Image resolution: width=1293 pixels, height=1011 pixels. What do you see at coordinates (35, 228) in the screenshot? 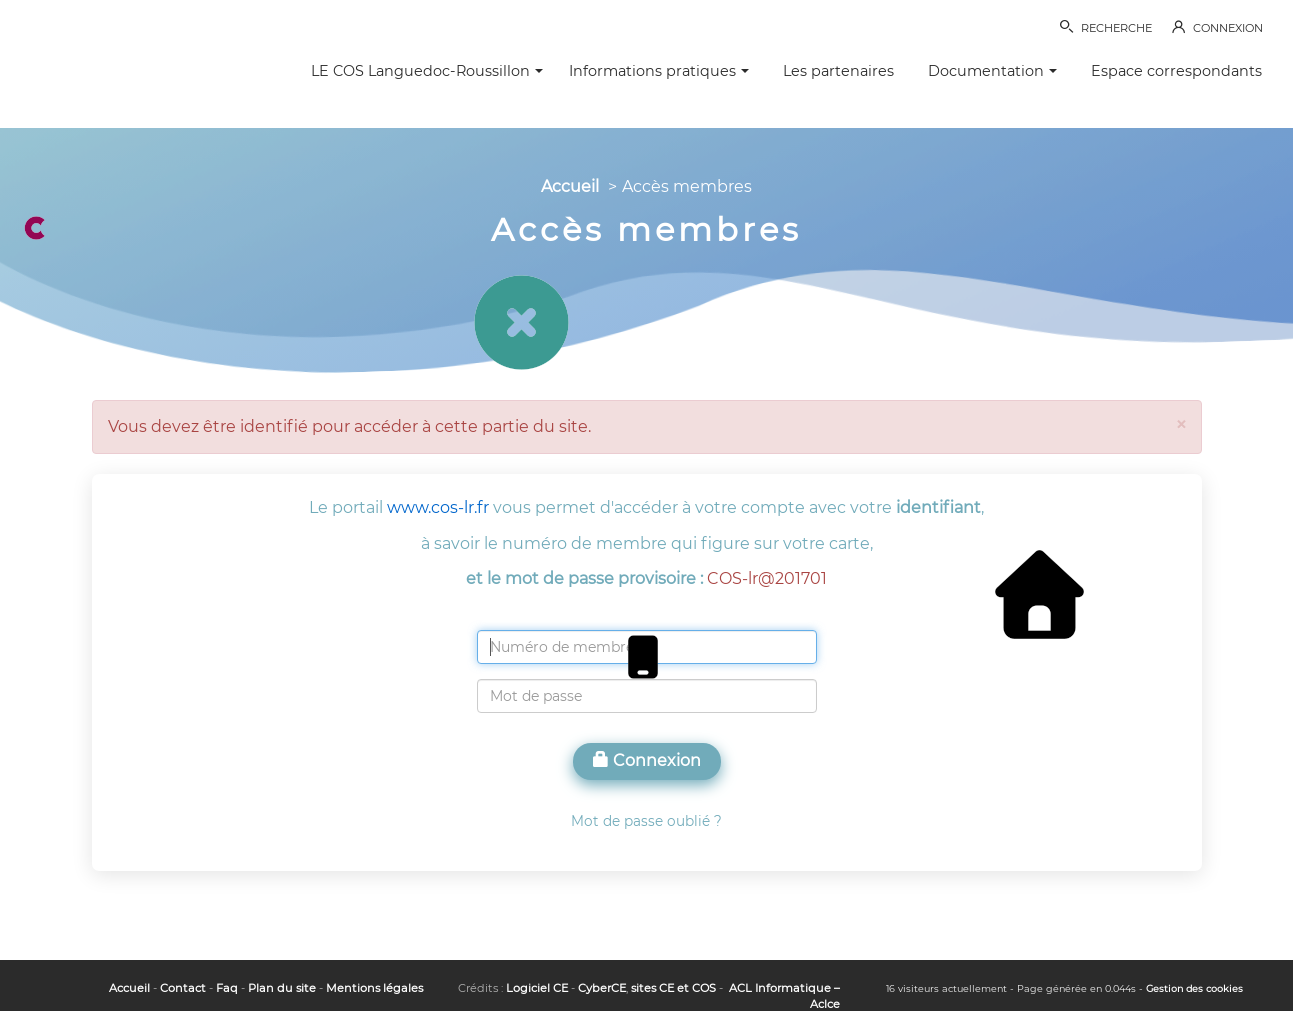
I see `cuttlefish brand logo` at bounding box center [35, 228].